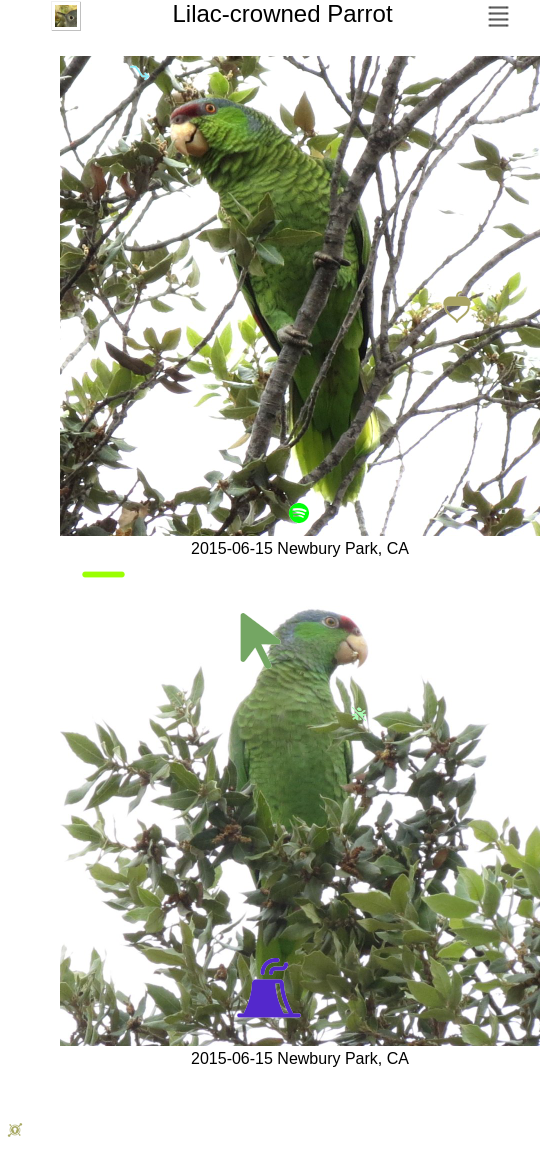 The image size is (540, 1152). Describe the element at coordinates (103, 574) in the screenshot. I see `remove an item from a list or cart` at that location.